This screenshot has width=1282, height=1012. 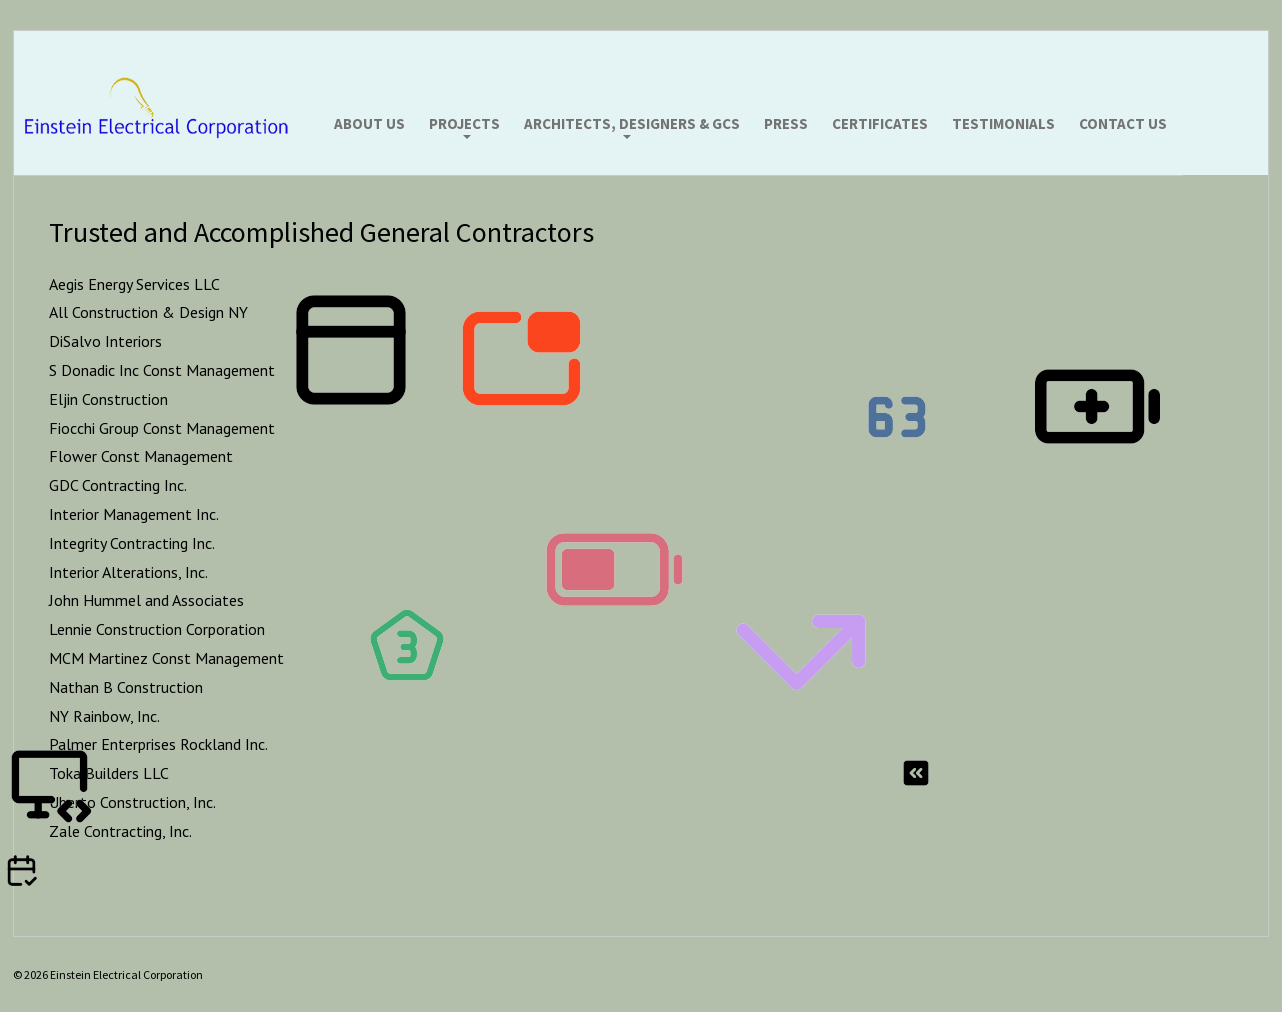 What do you see at coordinates (897, 417) in the screenshot?
I see `displays the number 63 as a label or identifier` at bounding box center [897, 417].